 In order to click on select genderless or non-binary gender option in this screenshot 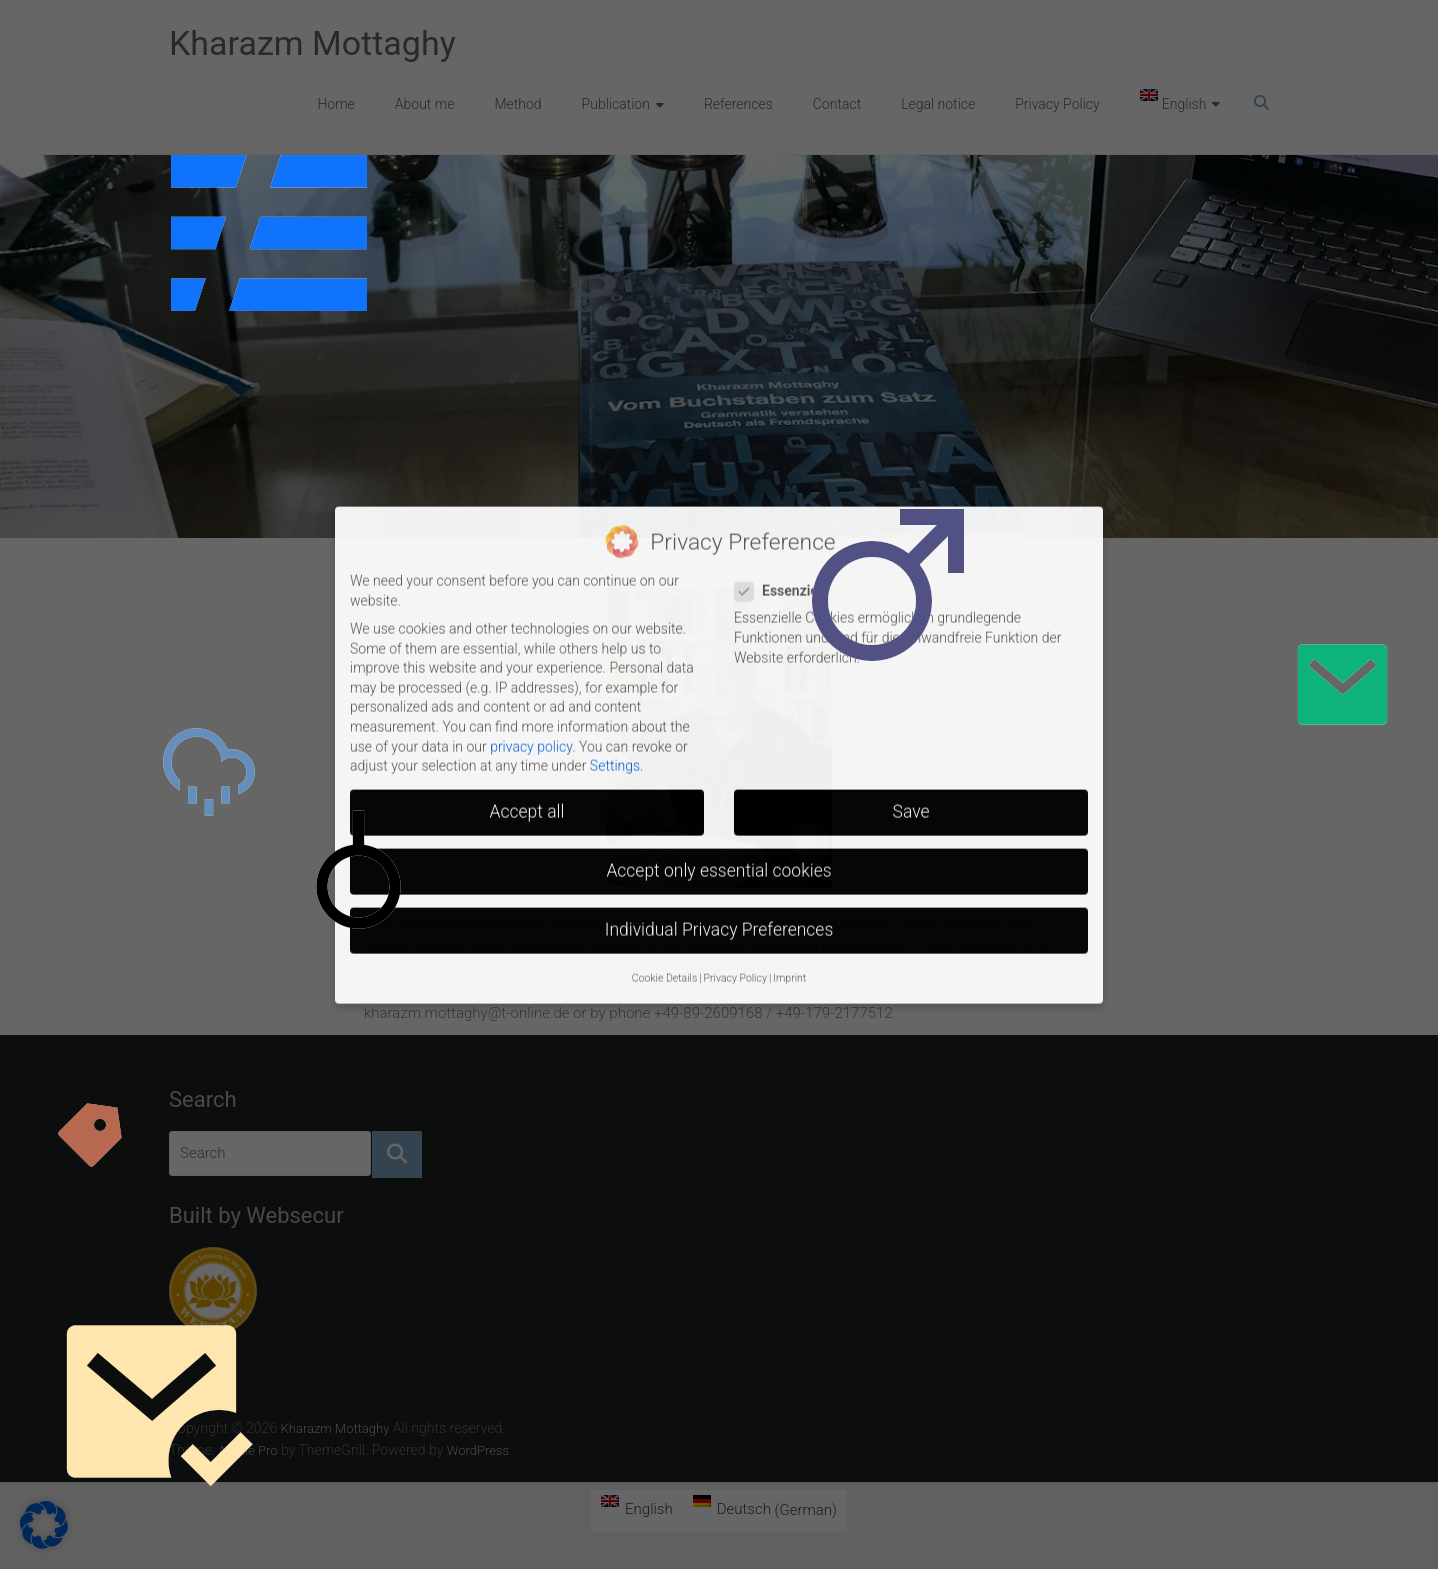, I will do `click(358, 872)`.